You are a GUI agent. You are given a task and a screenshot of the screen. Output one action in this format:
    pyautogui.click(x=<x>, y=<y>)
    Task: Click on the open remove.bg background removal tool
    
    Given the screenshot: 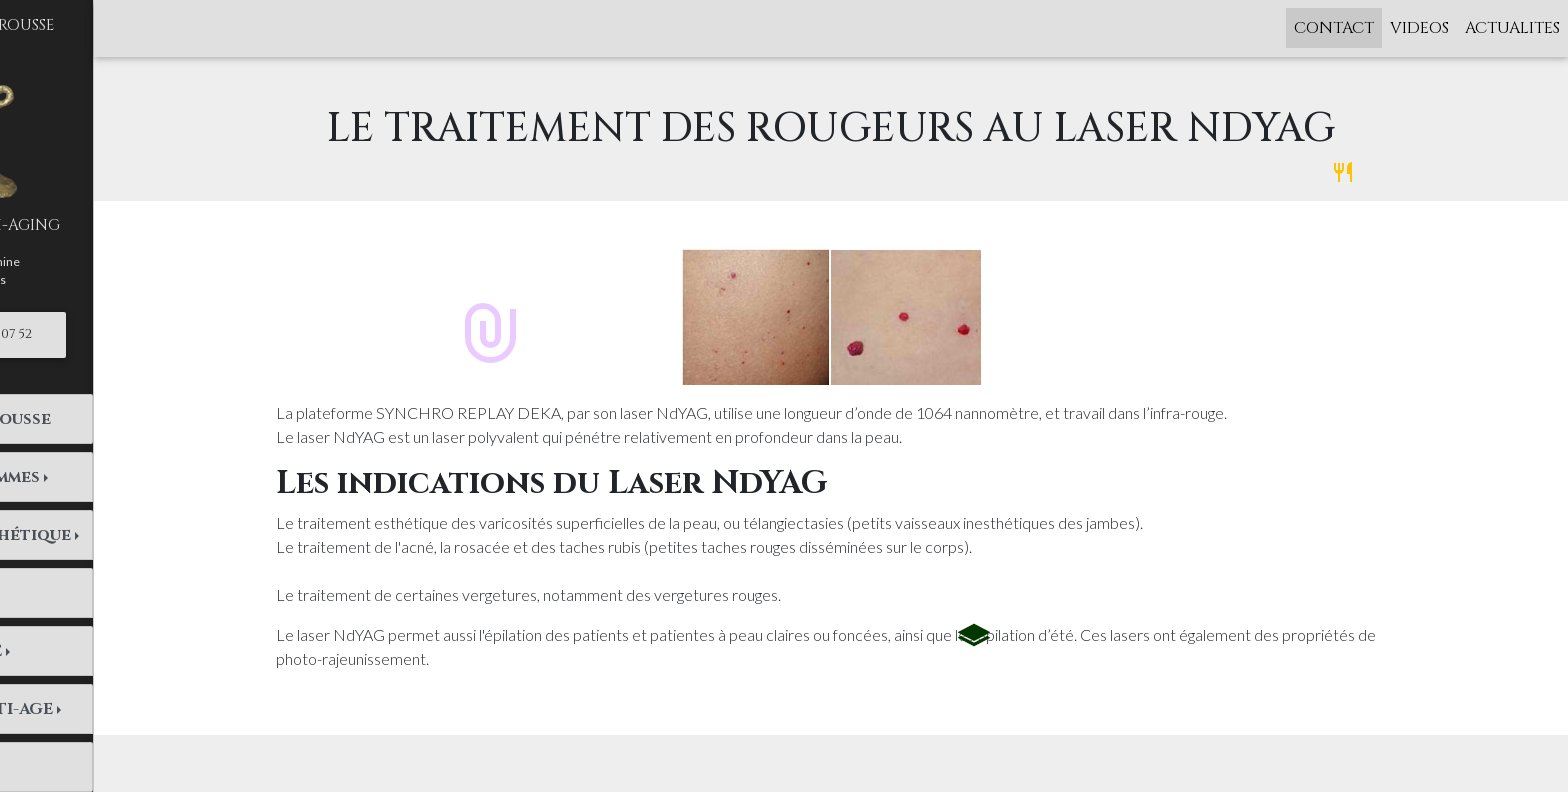 What is the action you would take?
    pyautogui.click(x=974, y=635)
    